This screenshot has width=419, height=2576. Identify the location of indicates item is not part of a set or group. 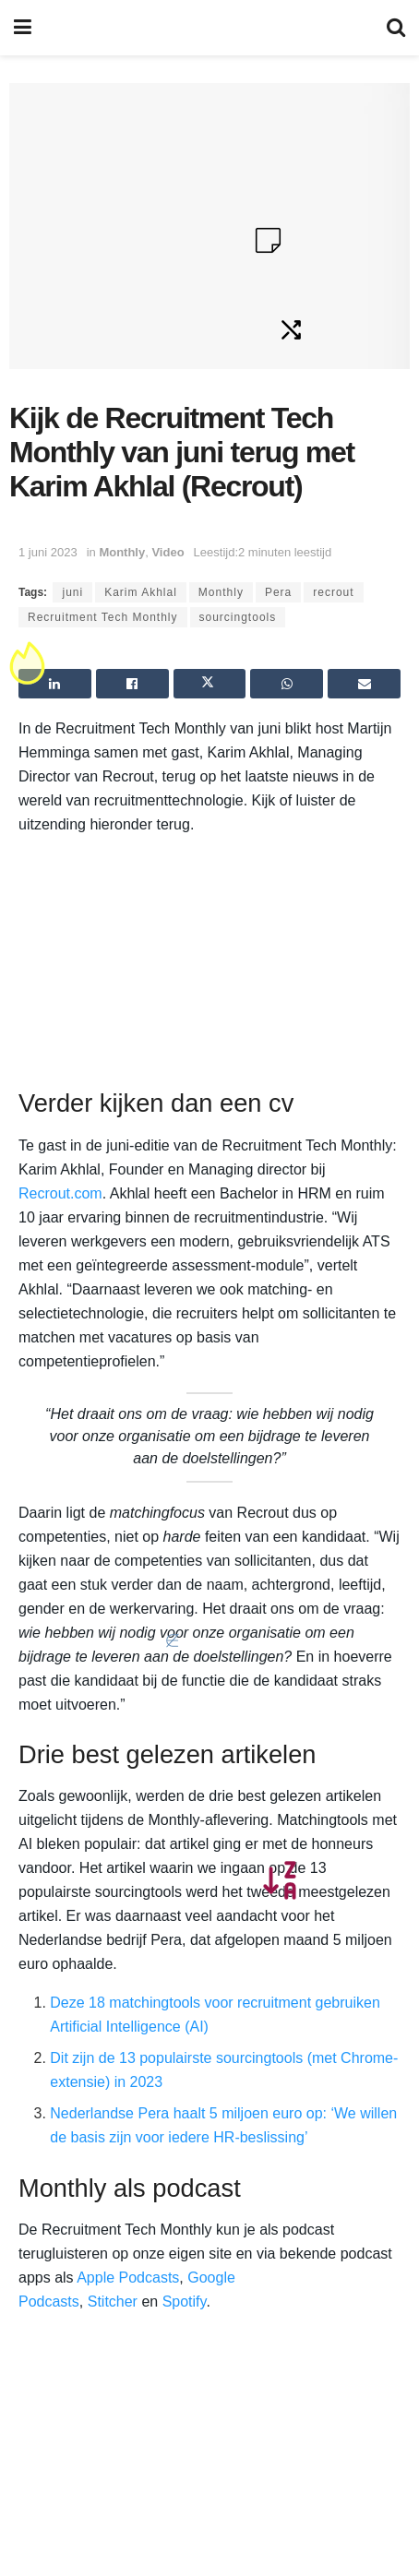
(173, 1640).